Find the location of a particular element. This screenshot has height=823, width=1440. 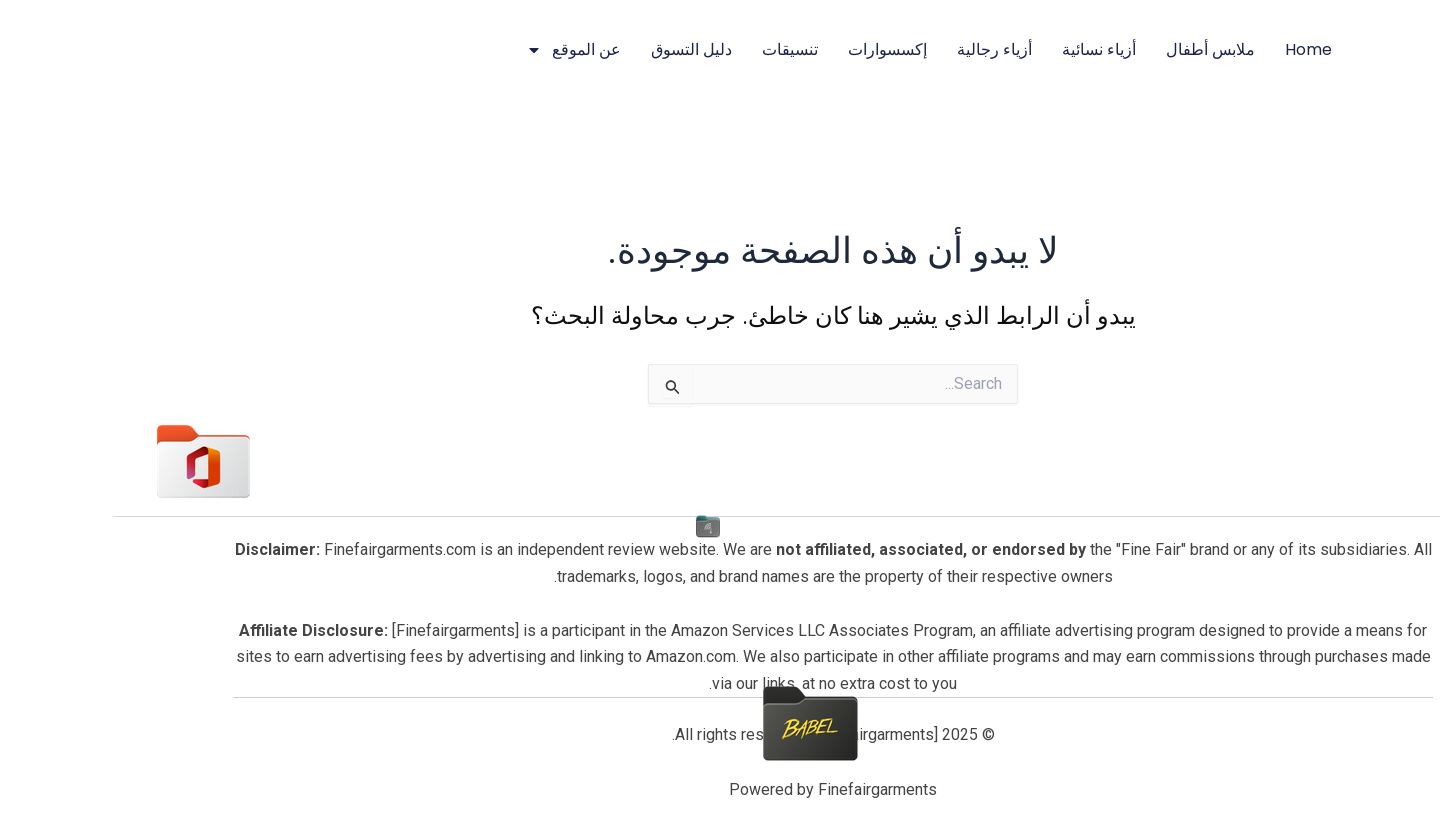

open microsoft office files folder is located at coordinates (203, 464).